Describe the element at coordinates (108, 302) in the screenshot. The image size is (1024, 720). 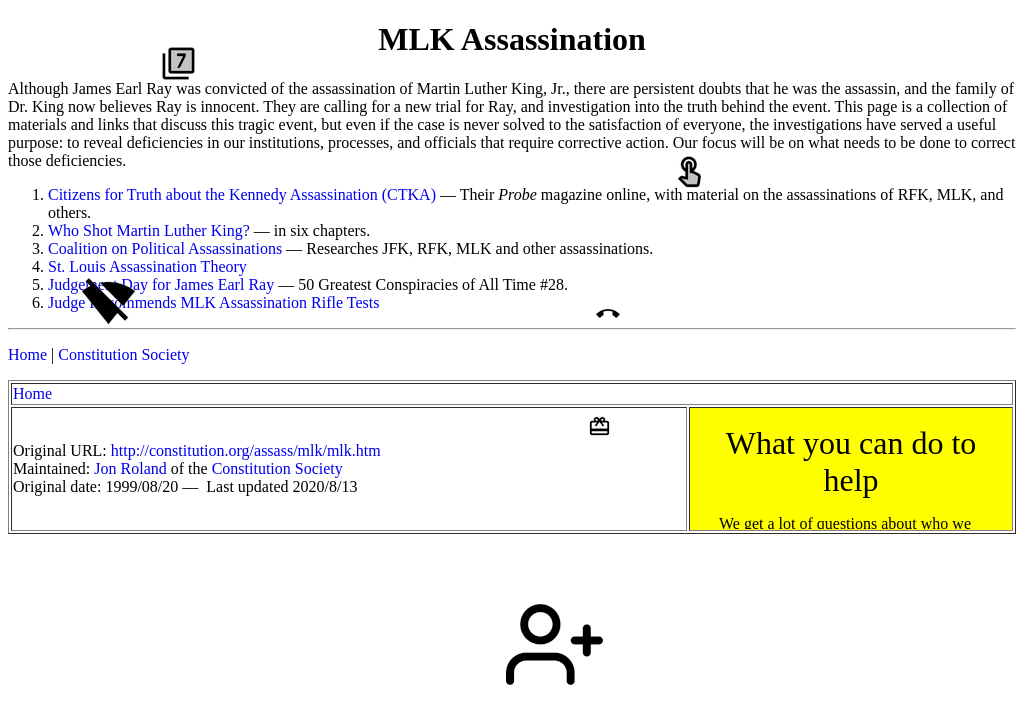
I see `indicates wifi is disabled or unavailable` at that location.